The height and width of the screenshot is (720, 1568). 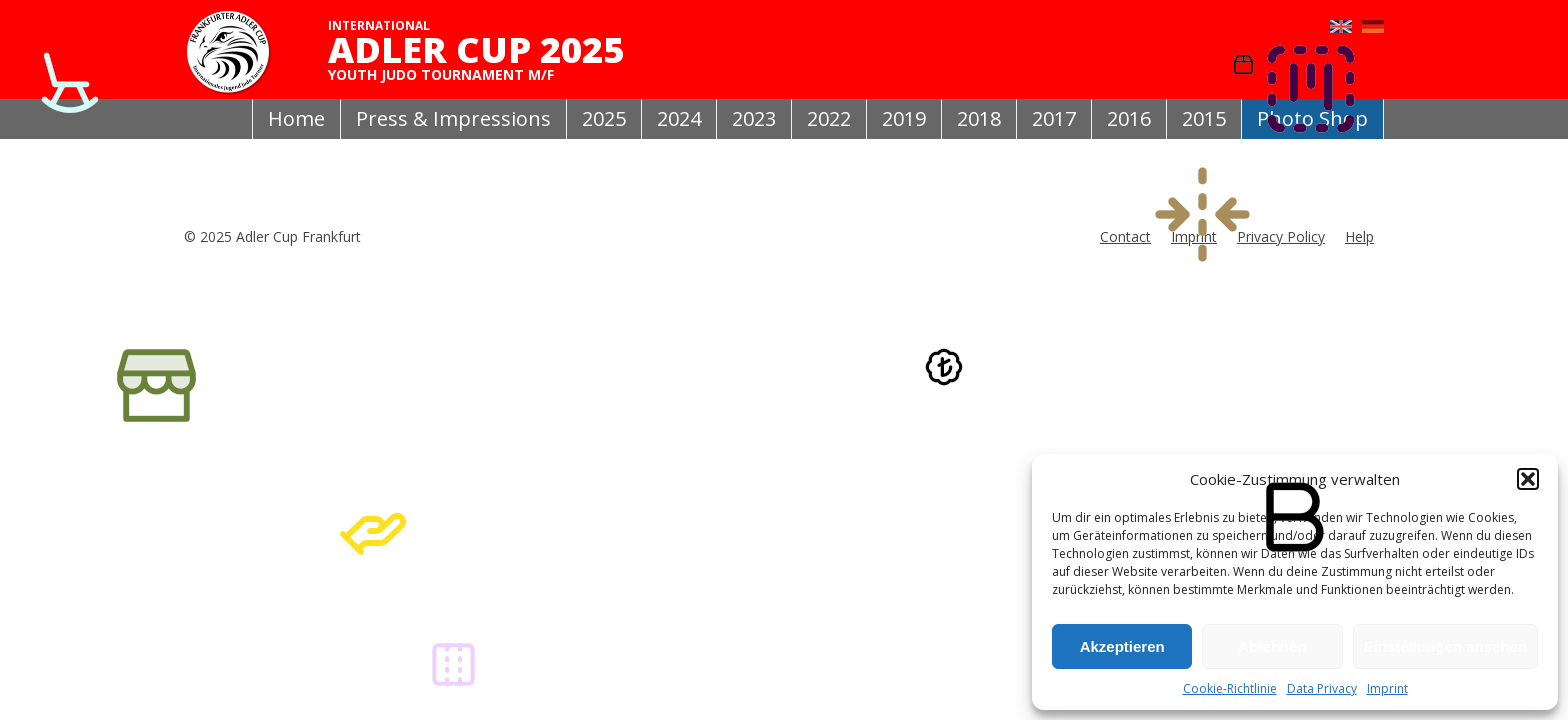 I want to click on apply bold formatting to selected text, so click(x=1293, y=517).